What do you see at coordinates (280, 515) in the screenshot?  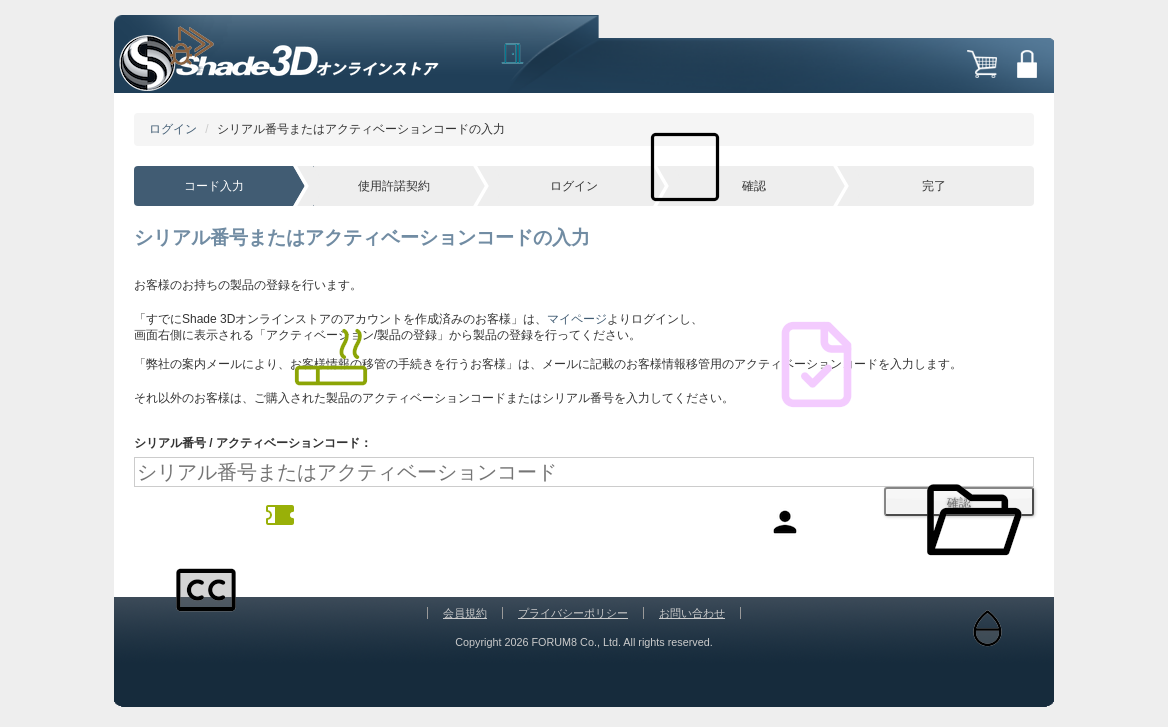 I see `view your tickets or passes` at bounding box center [280, 515].